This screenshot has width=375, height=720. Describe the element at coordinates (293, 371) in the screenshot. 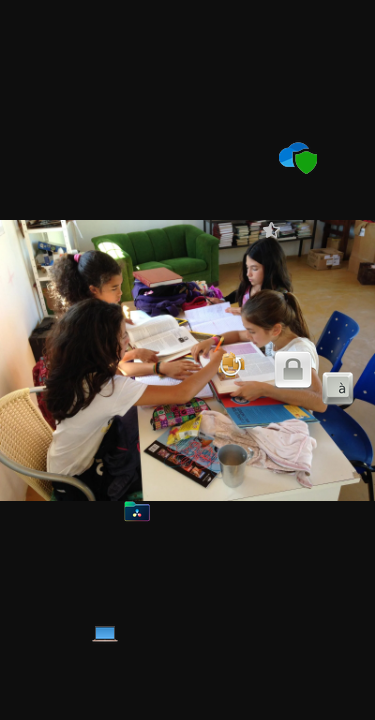

I see `indicates a locked or read-only file` at that location.